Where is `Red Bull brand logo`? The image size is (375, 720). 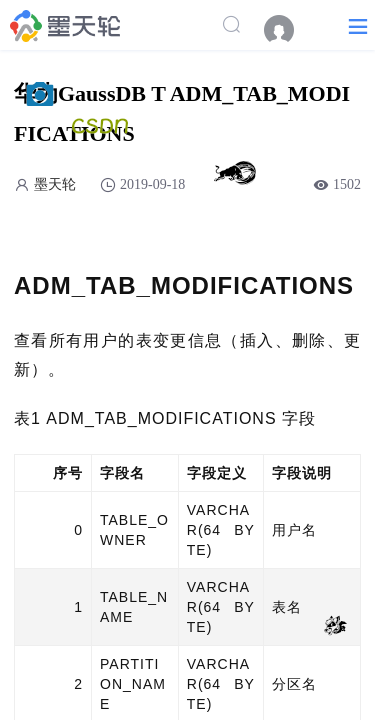
Red Bull brand logo is located at coordinates (235, 173).